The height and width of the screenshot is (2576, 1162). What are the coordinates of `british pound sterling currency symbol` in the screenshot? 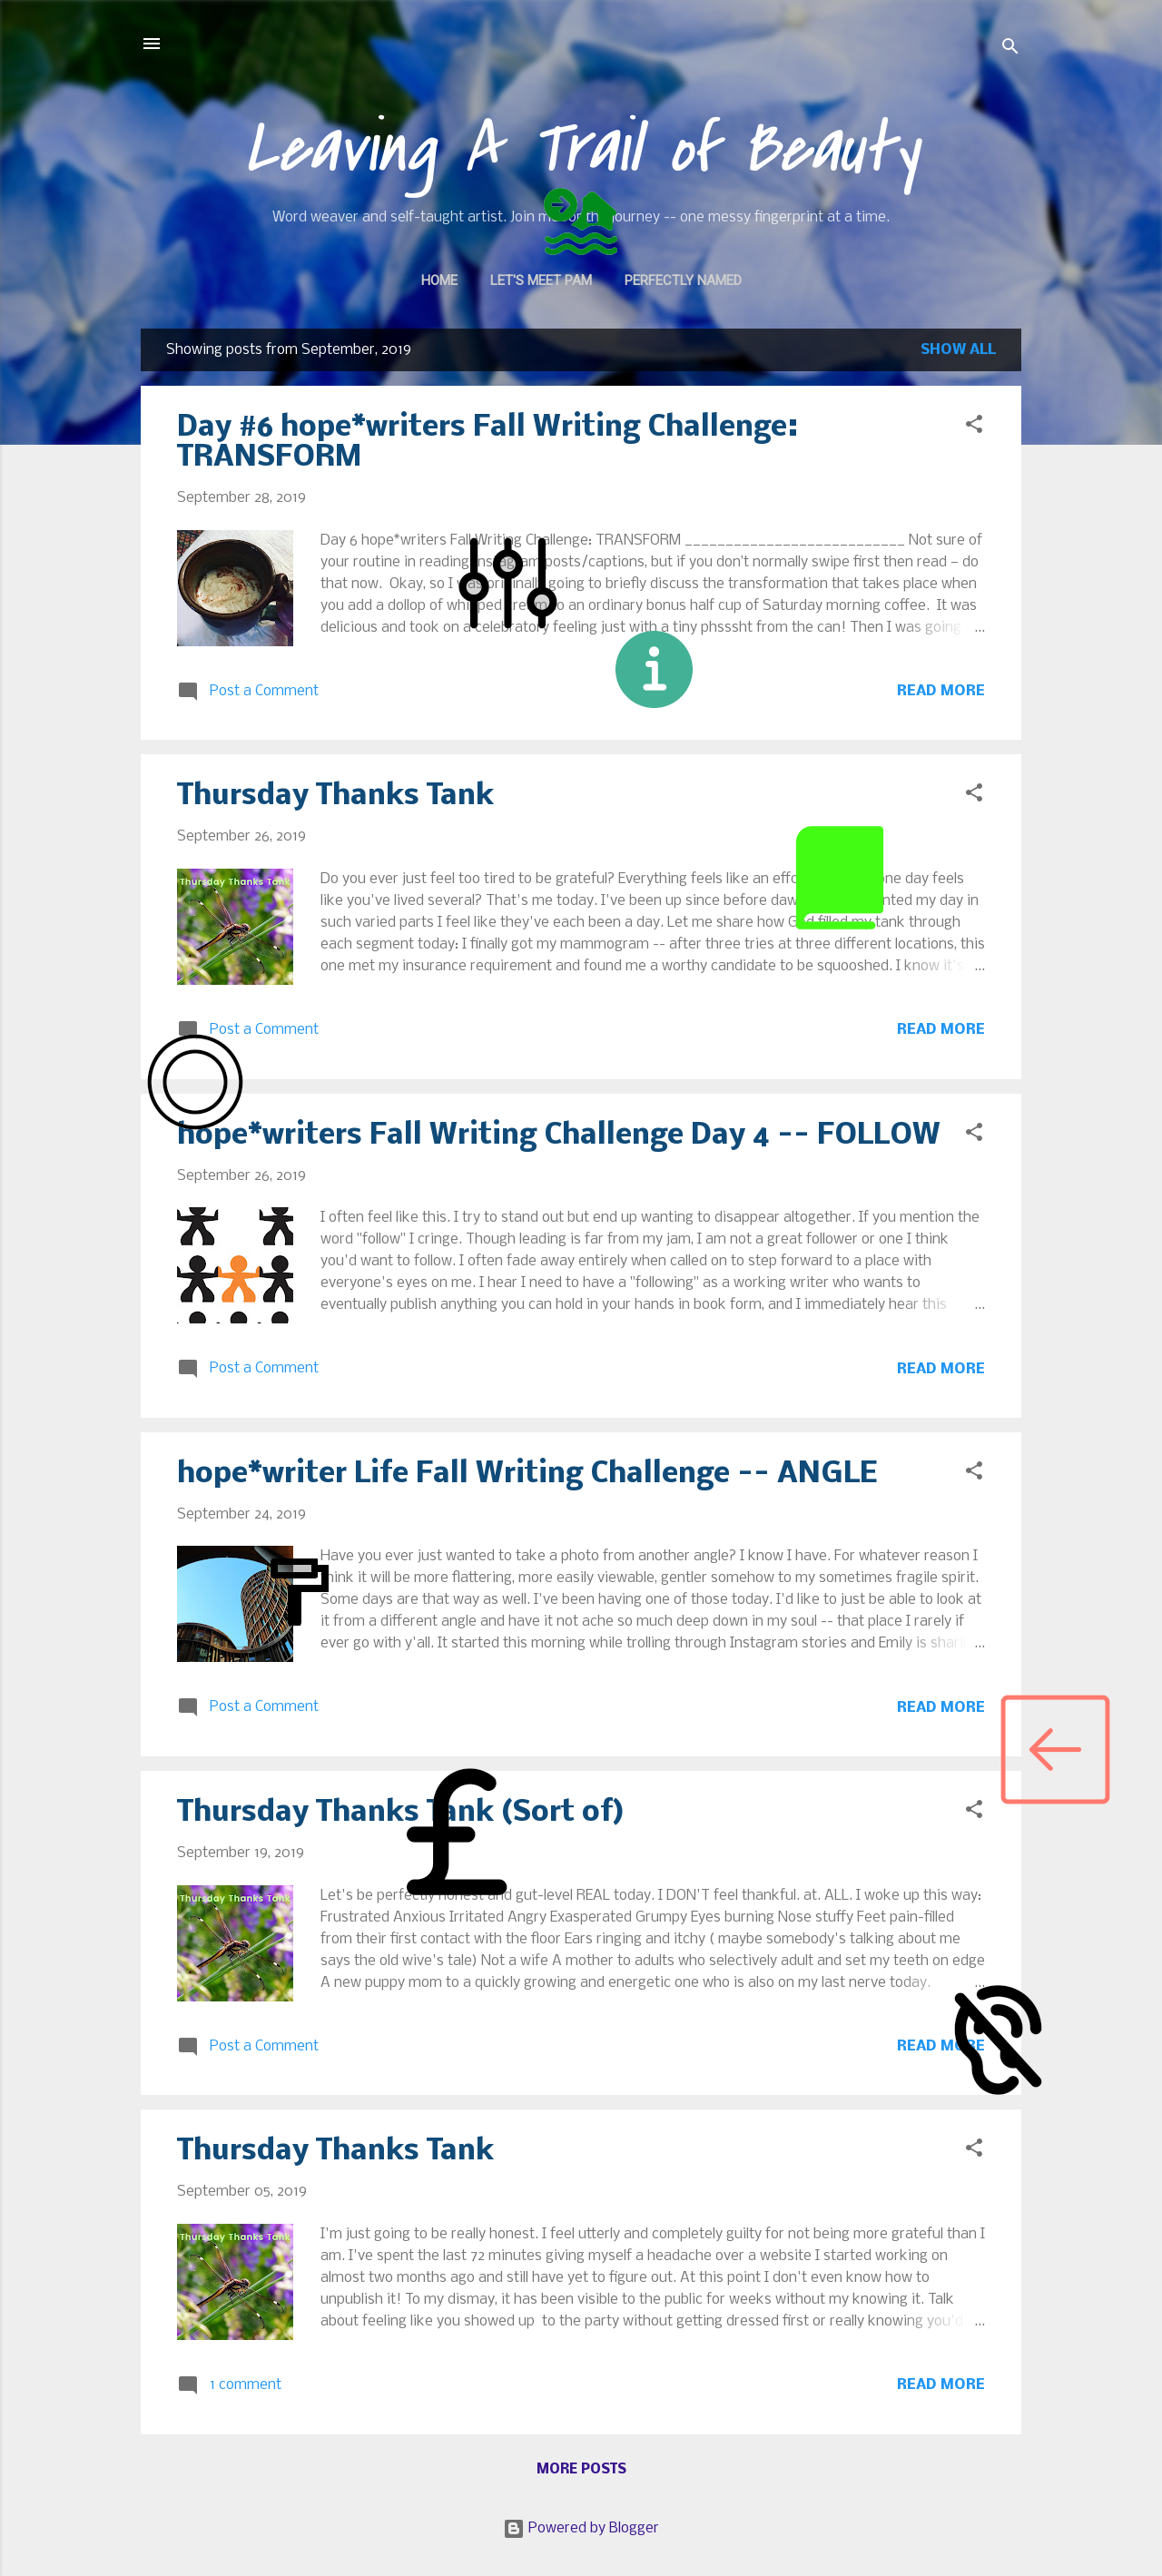 It's located at (462, 1834).